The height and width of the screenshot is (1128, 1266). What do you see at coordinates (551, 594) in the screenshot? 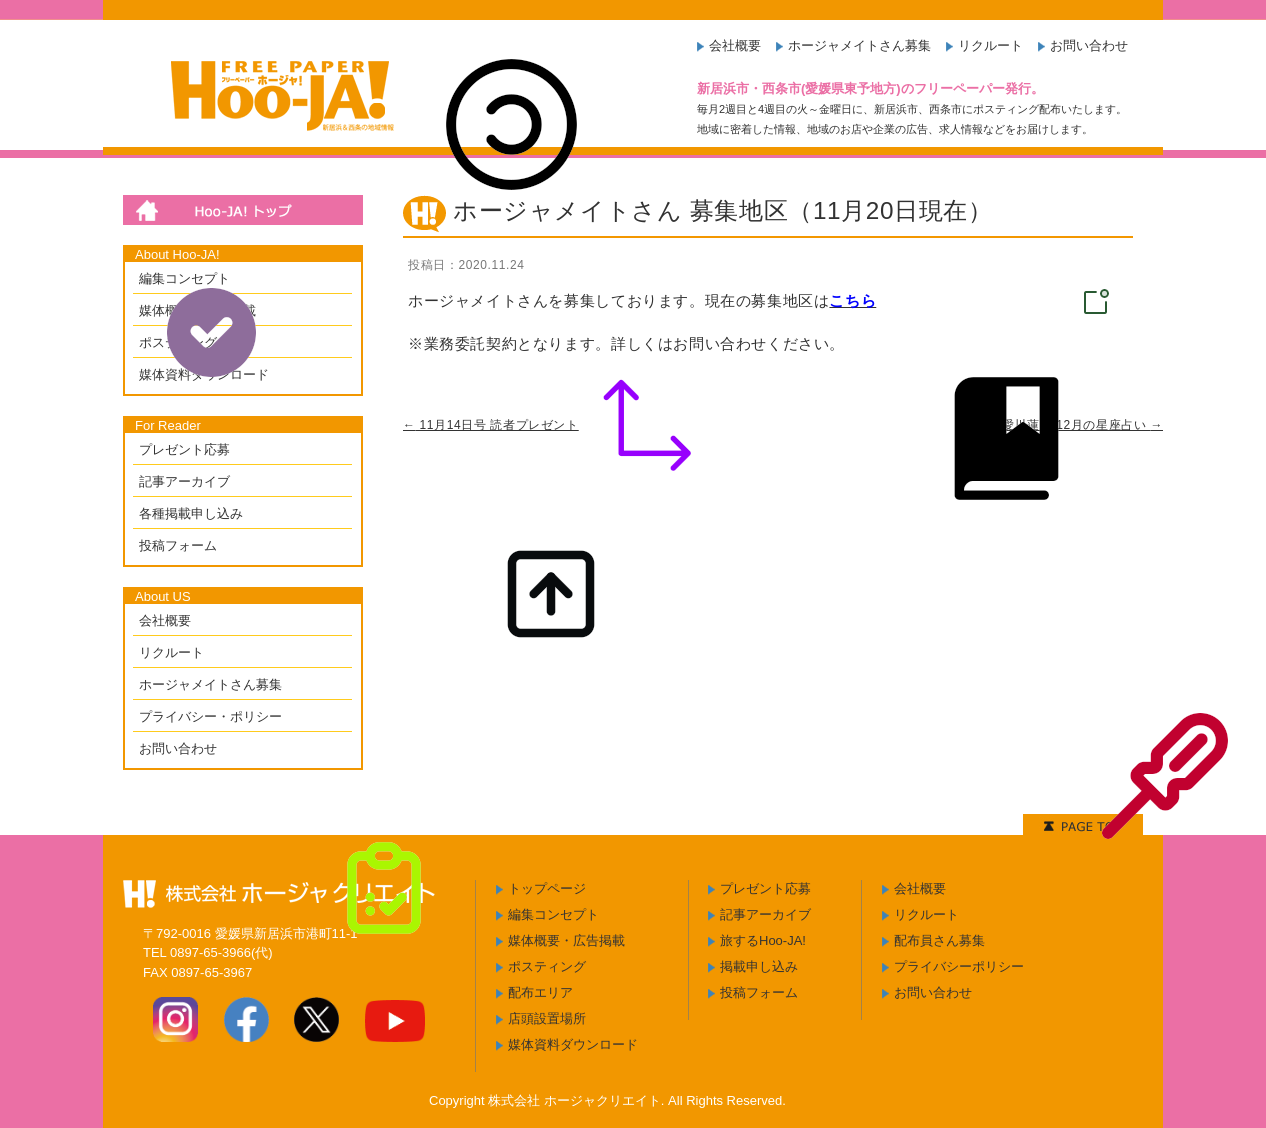
I see `upload a file or document` at bounding box center [551, 594].